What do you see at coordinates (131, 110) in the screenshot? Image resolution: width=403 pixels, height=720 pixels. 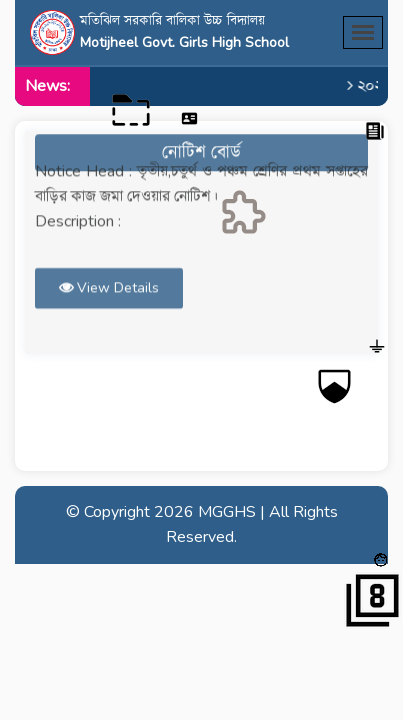 I see `create a new folder` at bounding box center [131, 110].